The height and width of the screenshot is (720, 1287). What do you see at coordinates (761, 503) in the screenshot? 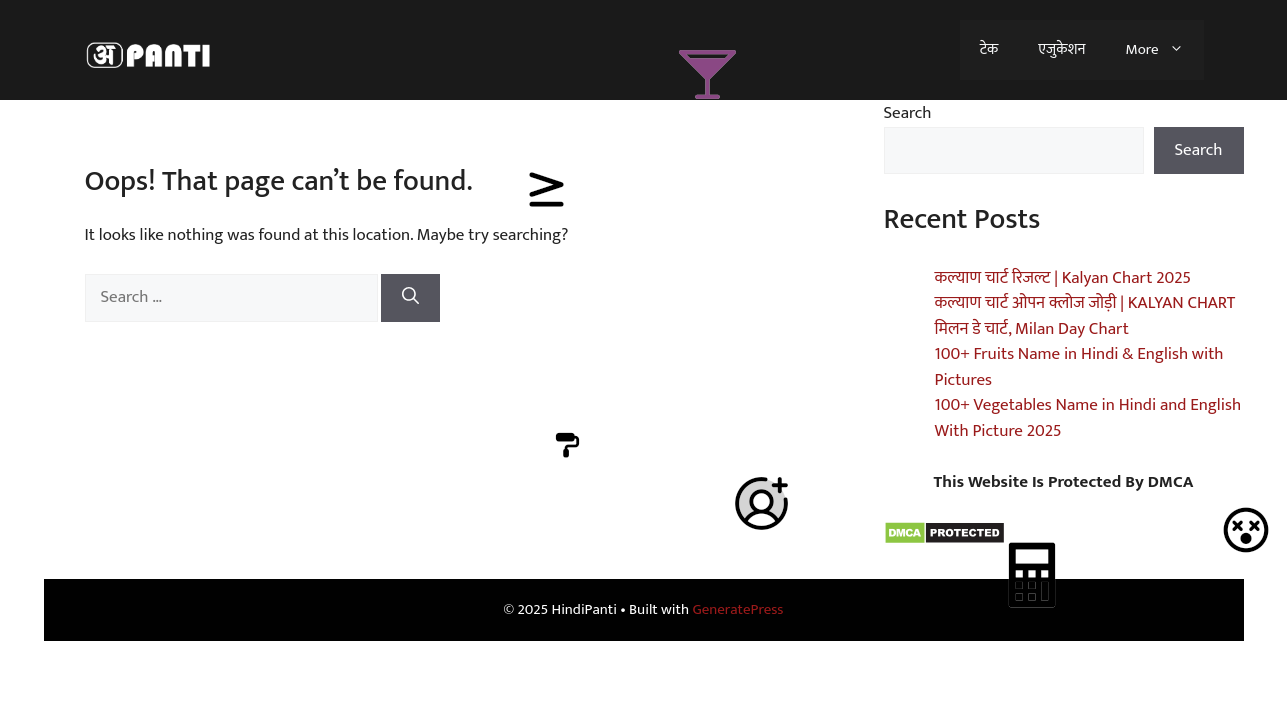
I see `add a new user or contact` at bounding box center [761, 503].